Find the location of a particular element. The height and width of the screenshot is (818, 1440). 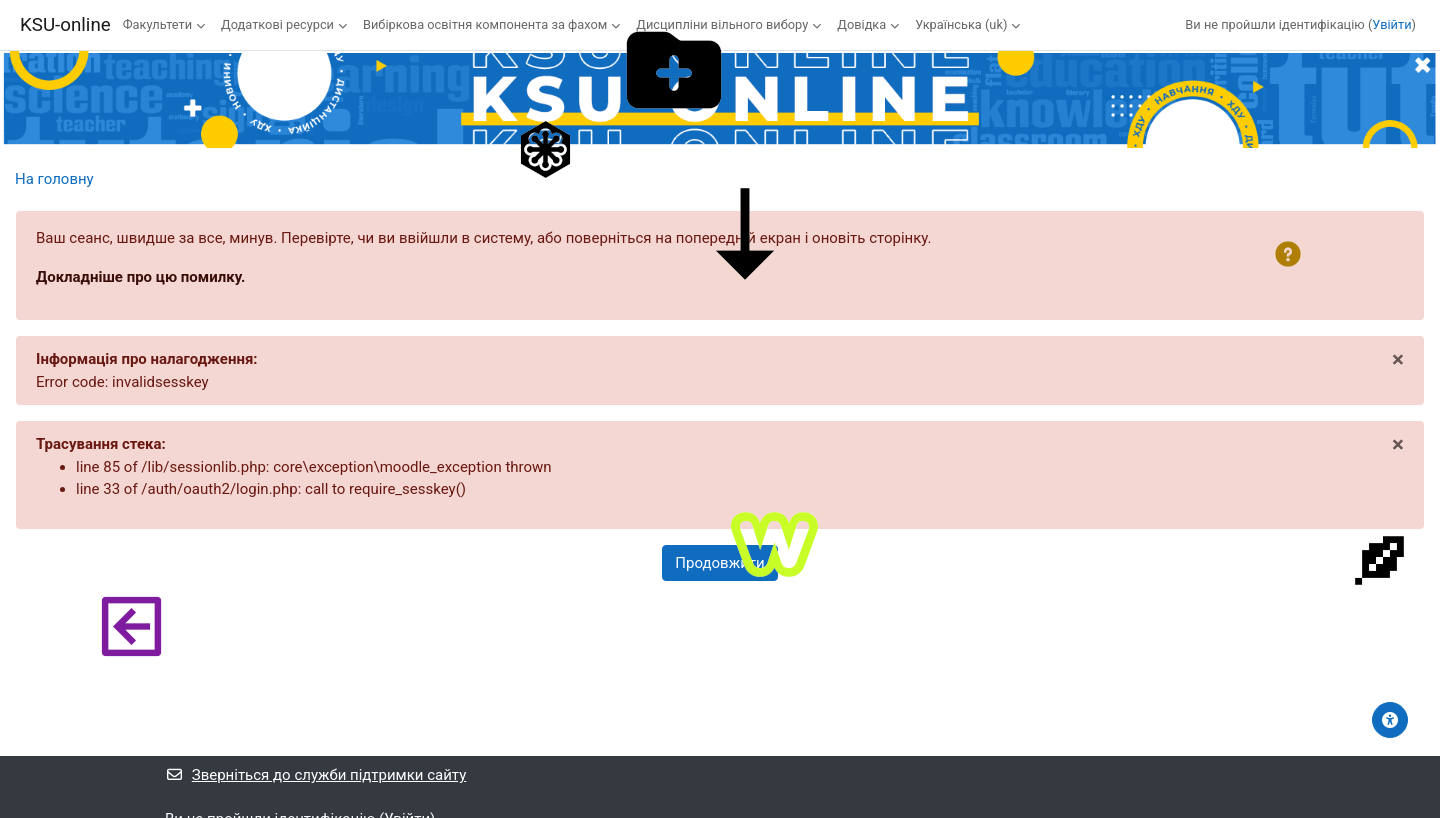

access help or support information is located at coordinates (1288, 254).